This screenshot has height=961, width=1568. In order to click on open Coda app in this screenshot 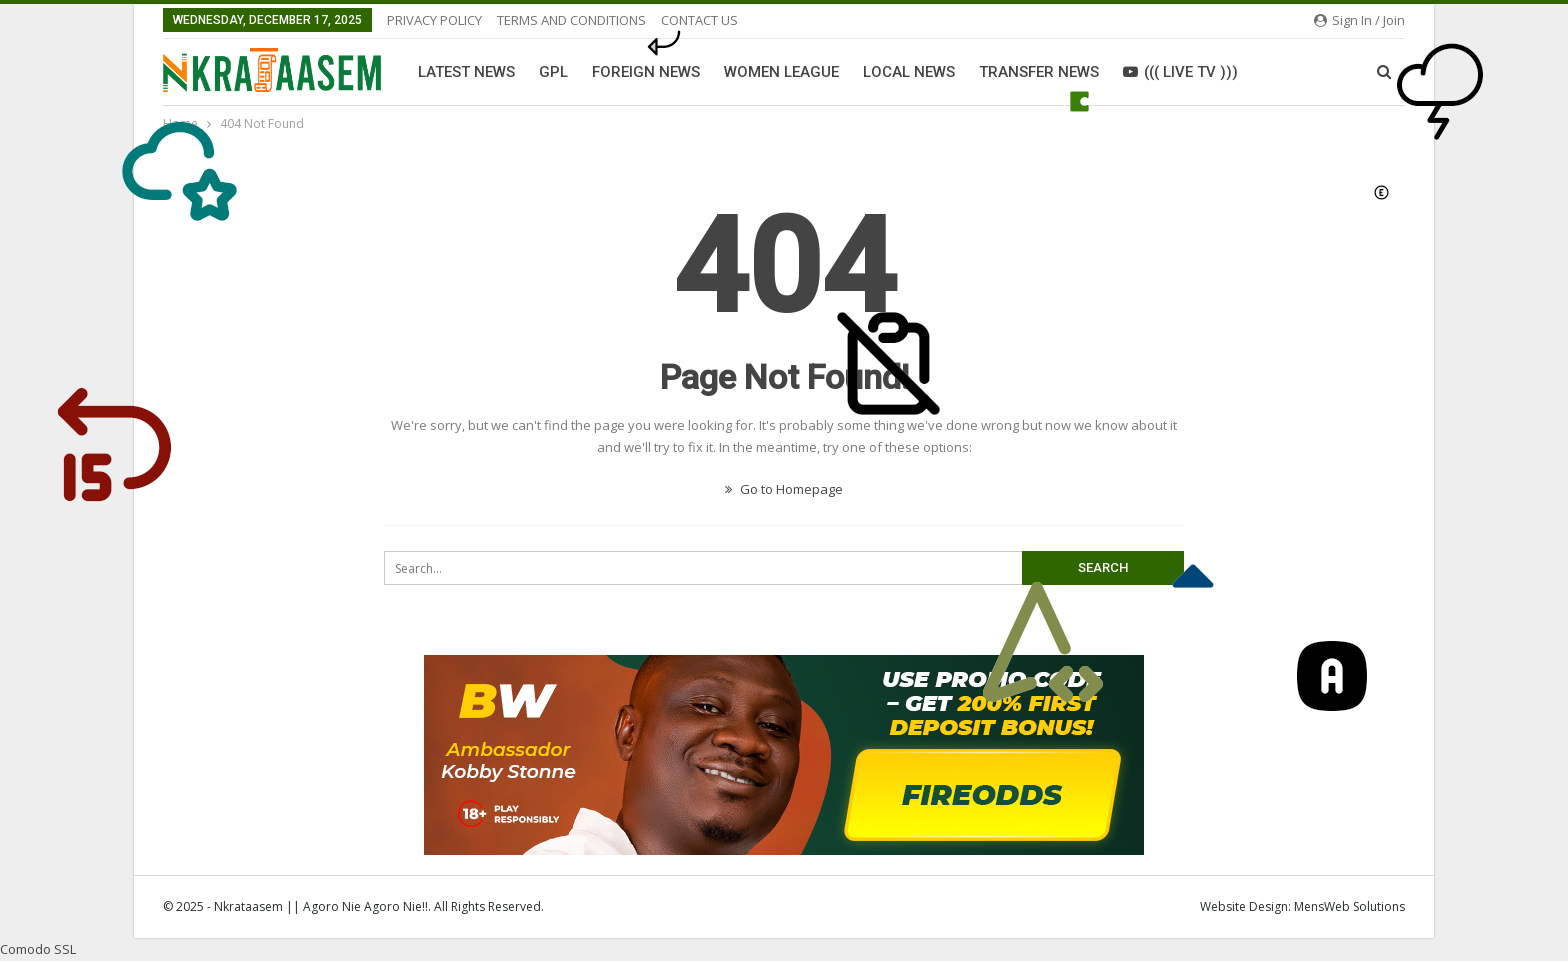, I will do `click(1079, 101)`.